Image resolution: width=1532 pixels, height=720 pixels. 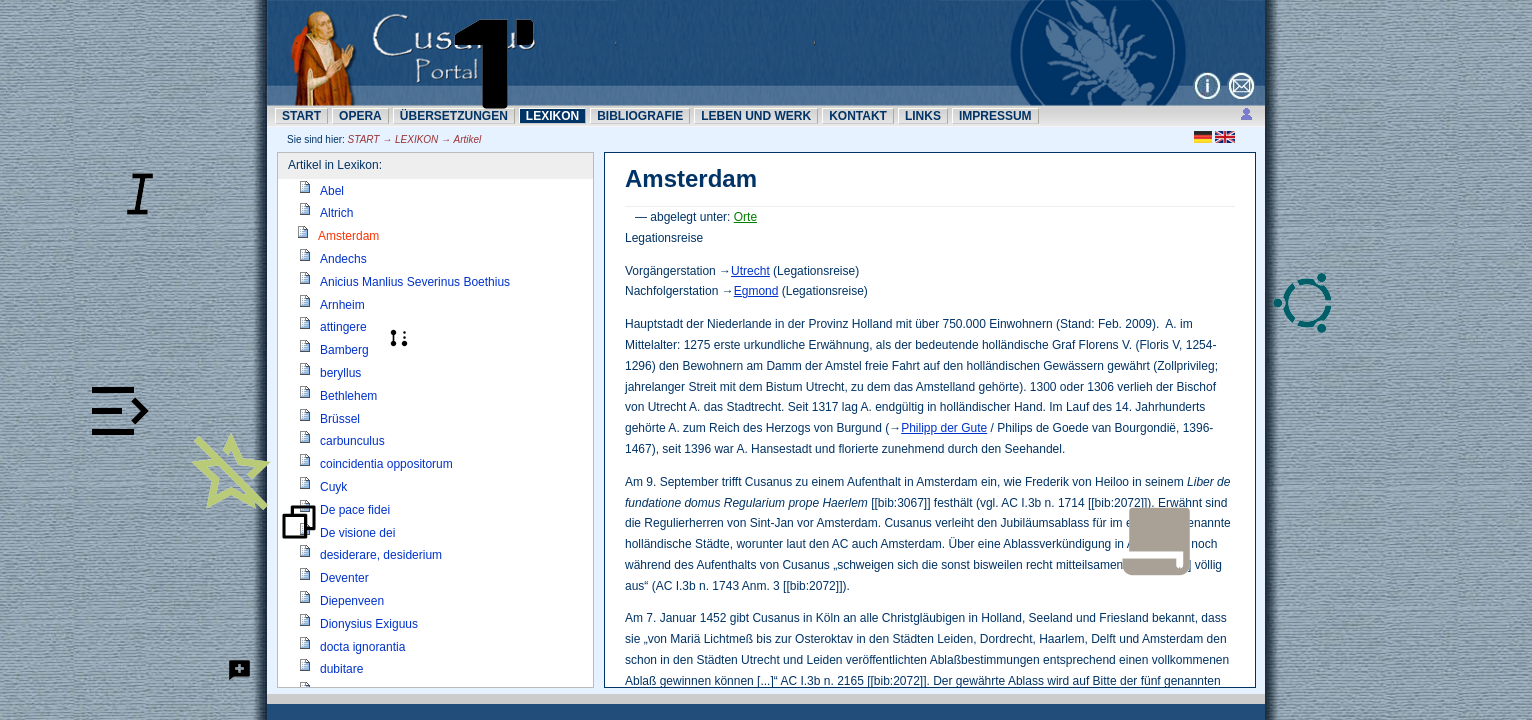 I want to click on disable or remove from favorites, so click(x=231, y=473).